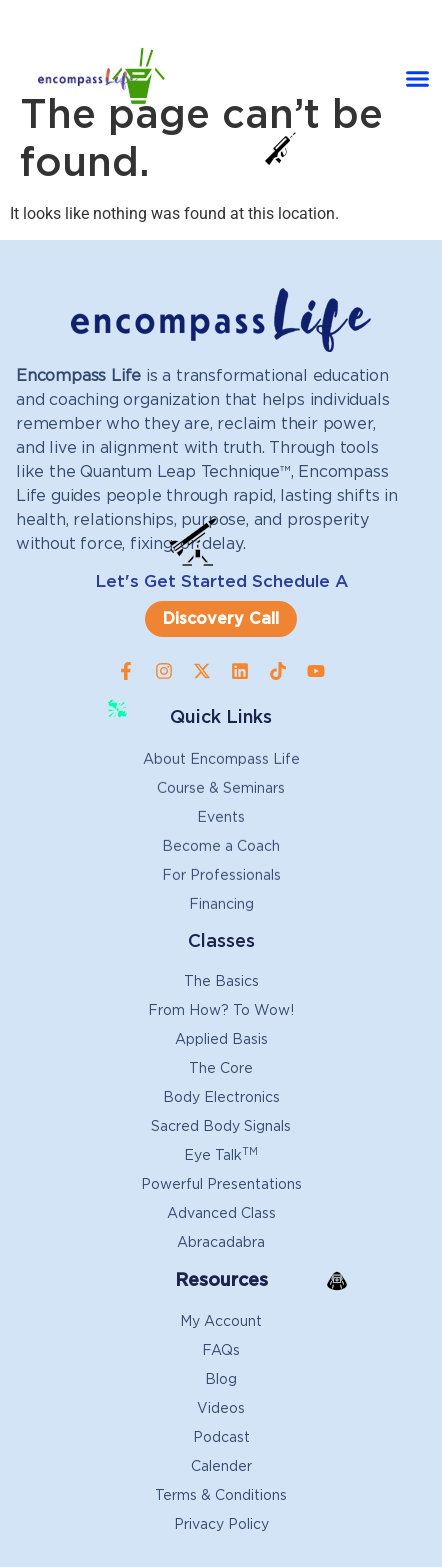  I want to click on view space mission or spacecraft content, so click(337, 1281).